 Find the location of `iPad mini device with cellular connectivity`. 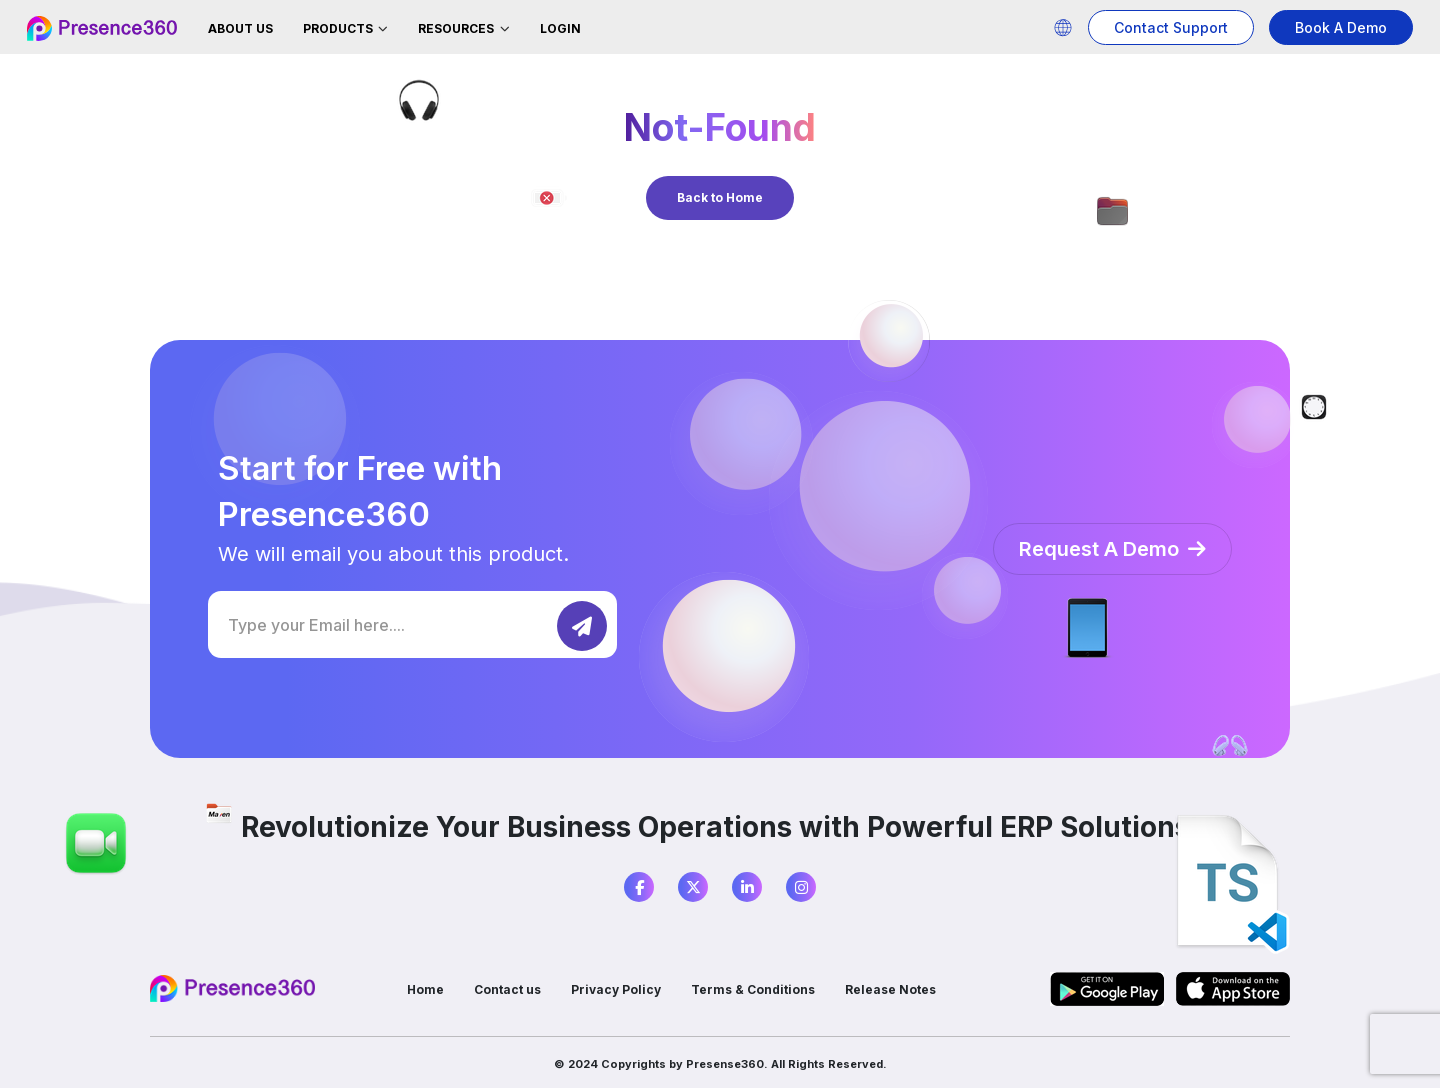

iPad mini device with cellular connectivity is located at coordinates (1087, 622).